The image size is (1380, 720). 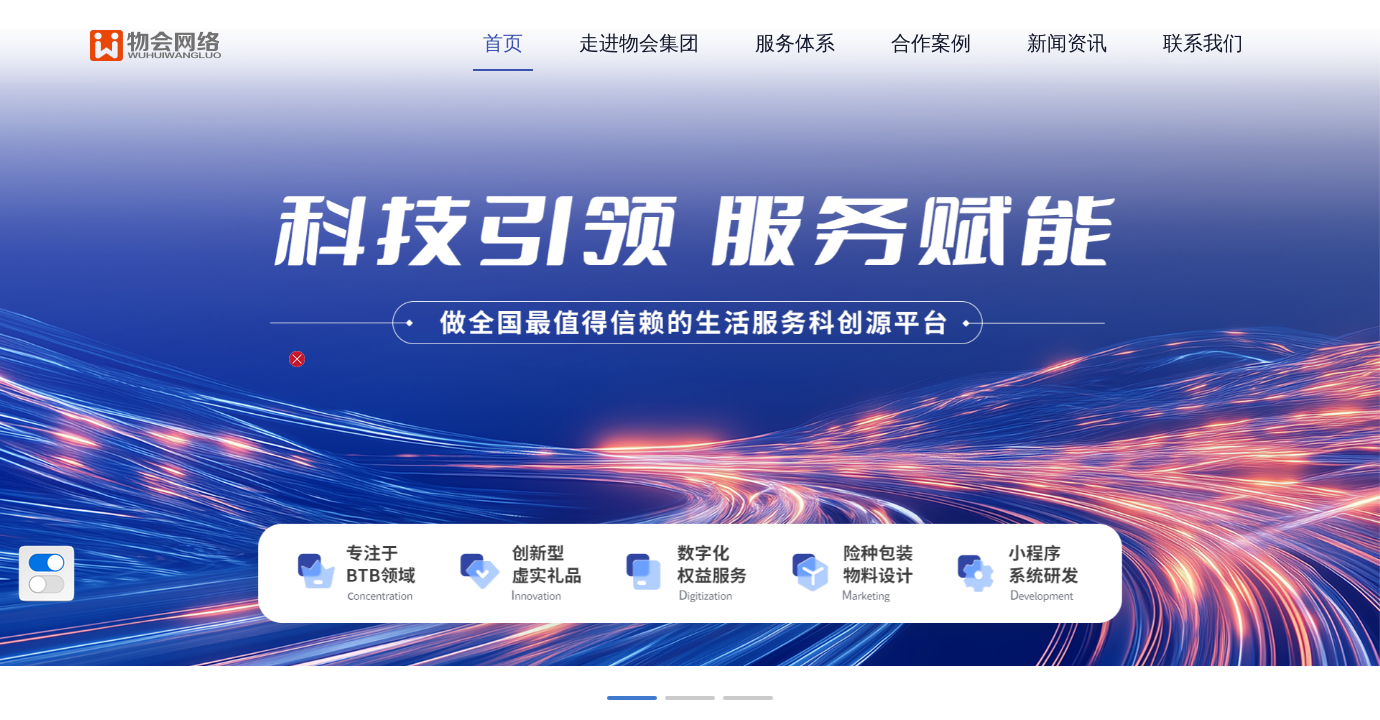 I want to click on open system settings or preferences, so click(x=46, y=573).